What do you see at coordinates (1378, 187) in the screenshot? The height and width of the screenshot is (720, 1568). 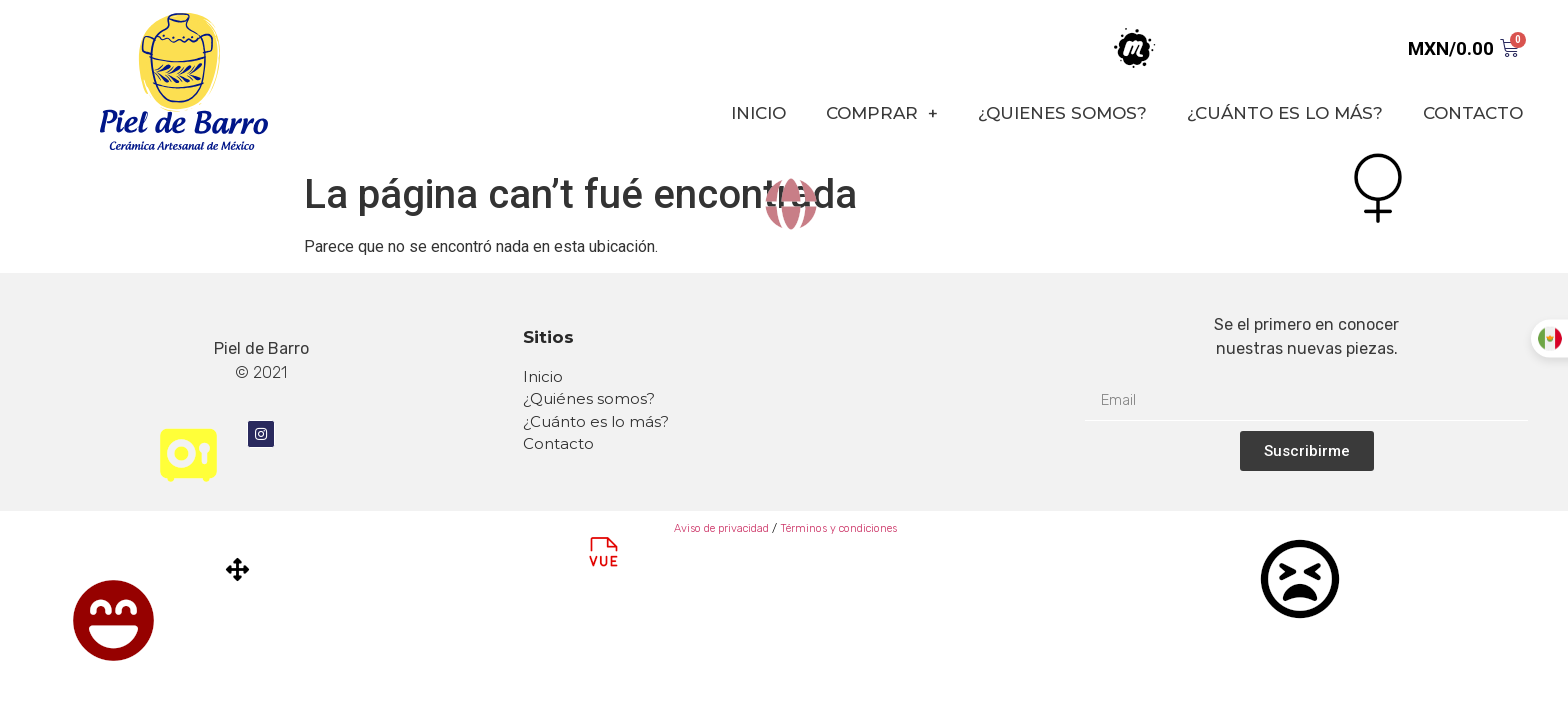 I see `indicates female gender option` at bounding box center [1378, 187].